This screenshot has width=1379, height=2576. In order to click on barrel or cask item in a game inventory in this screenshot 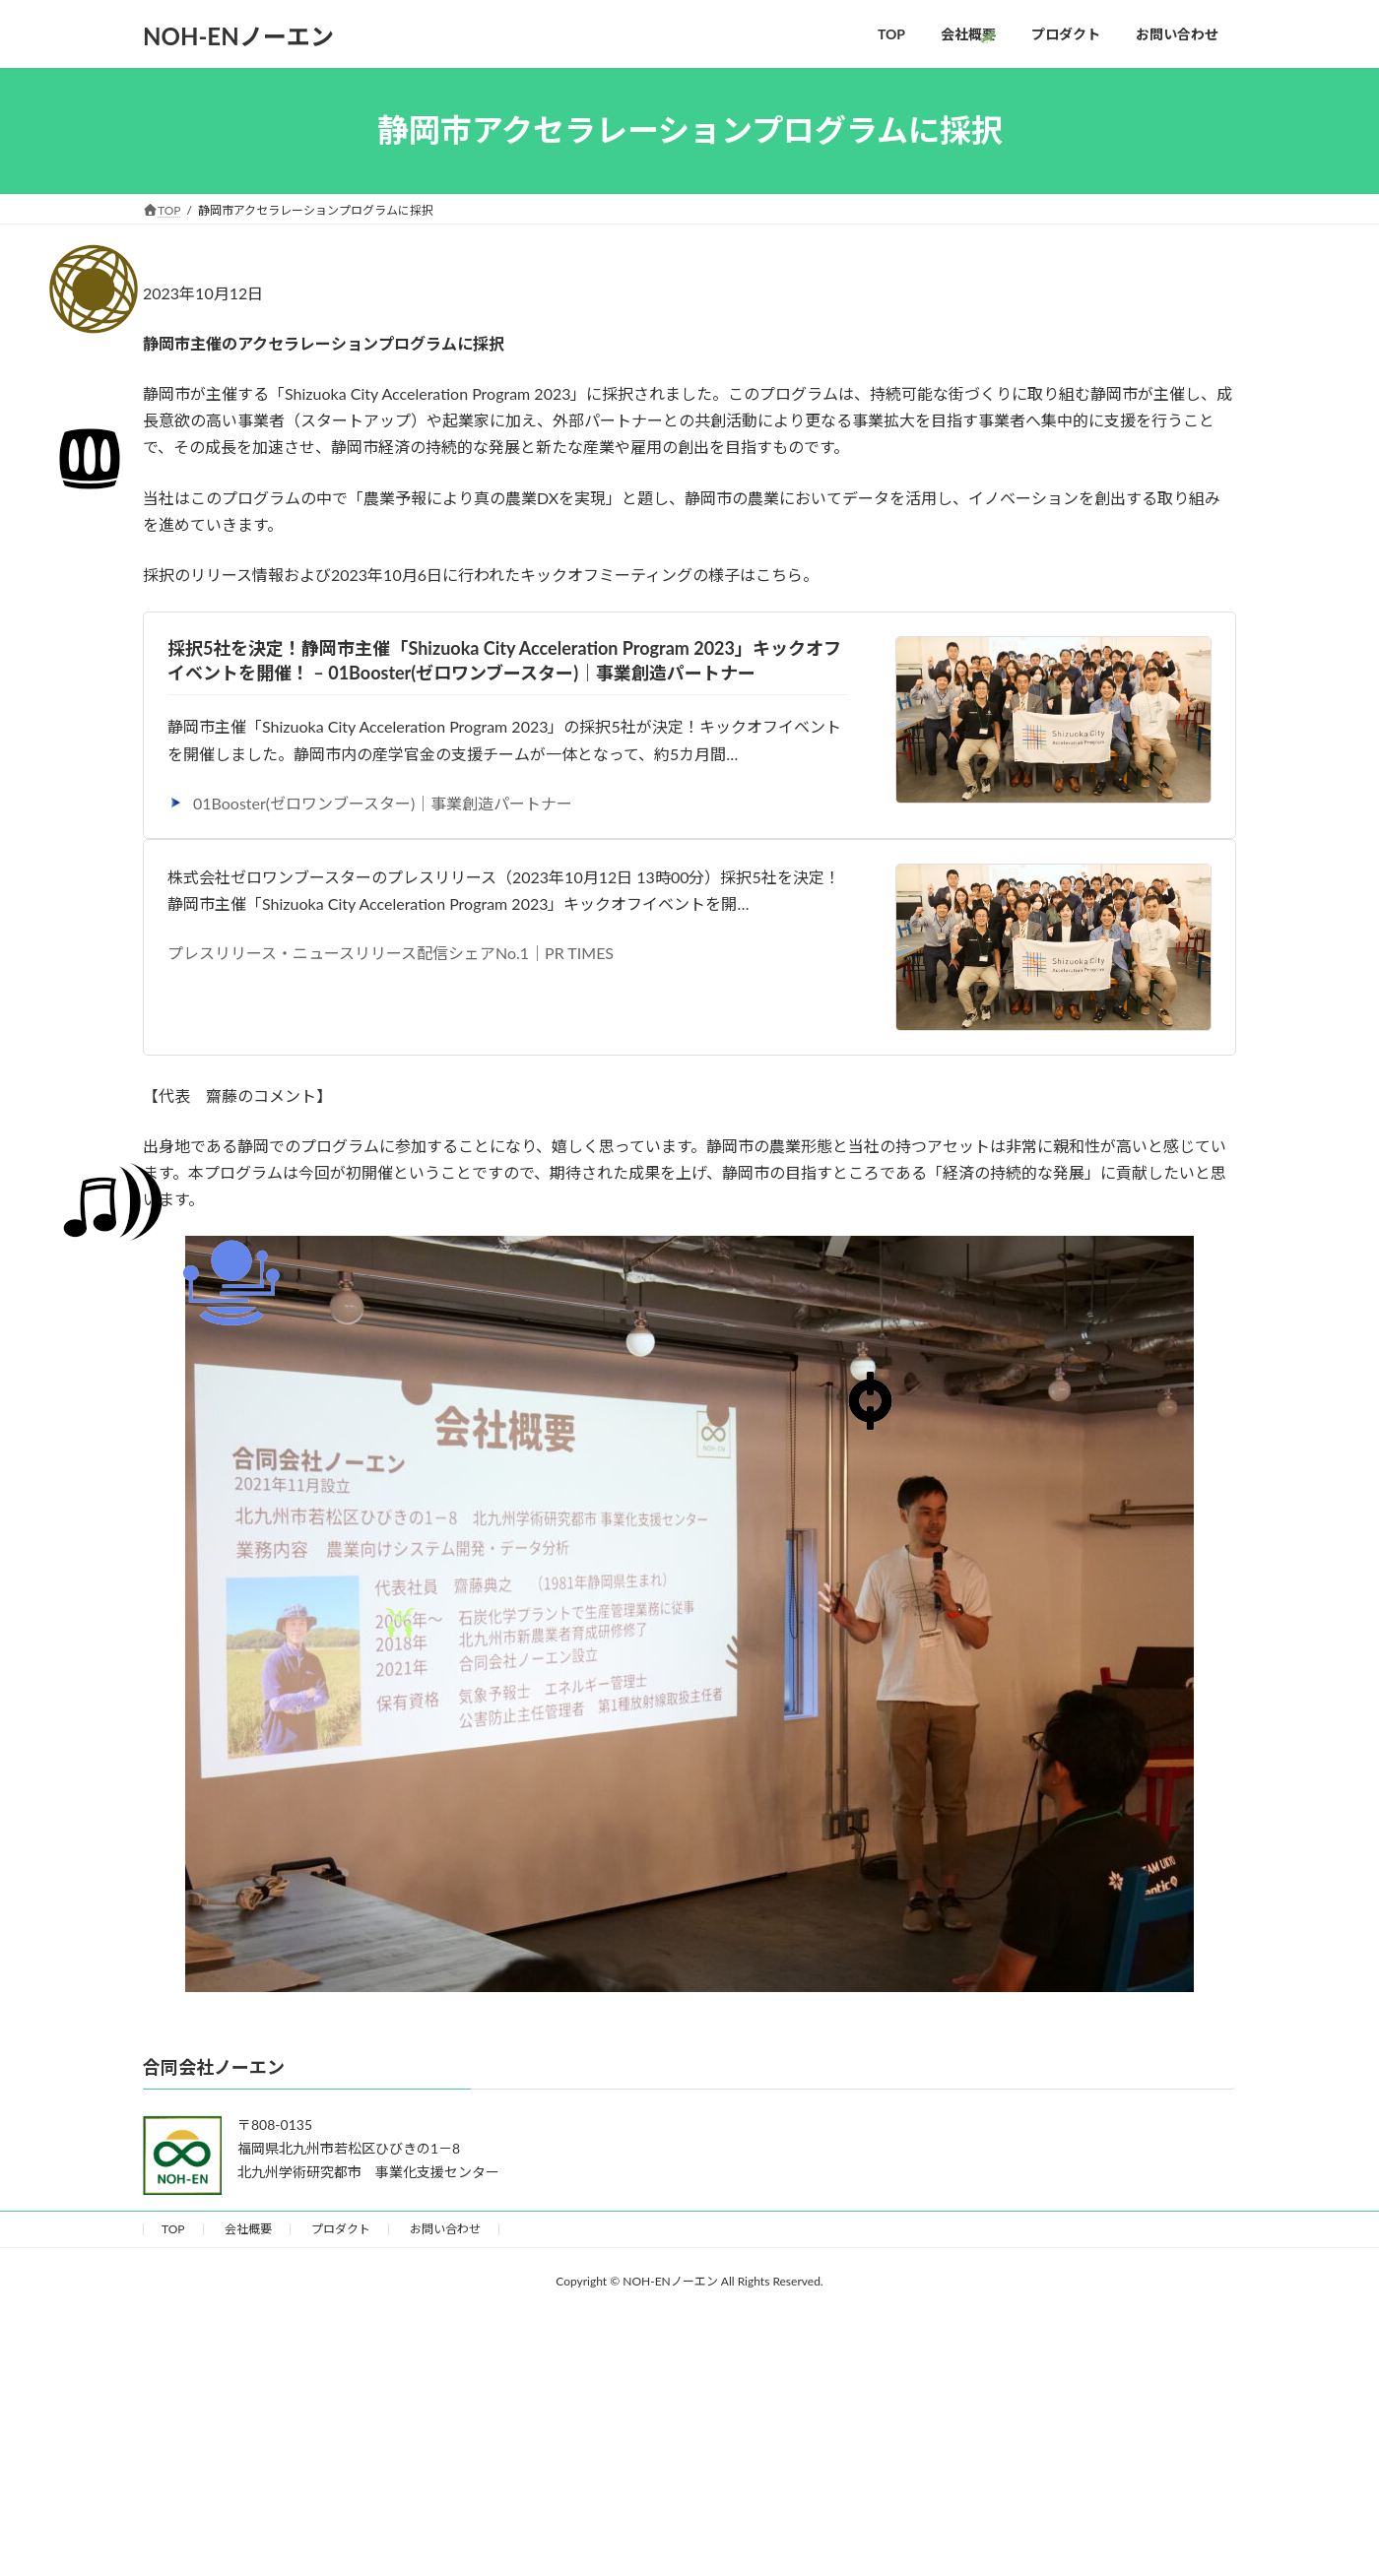, I will do `click(90, 459)`.